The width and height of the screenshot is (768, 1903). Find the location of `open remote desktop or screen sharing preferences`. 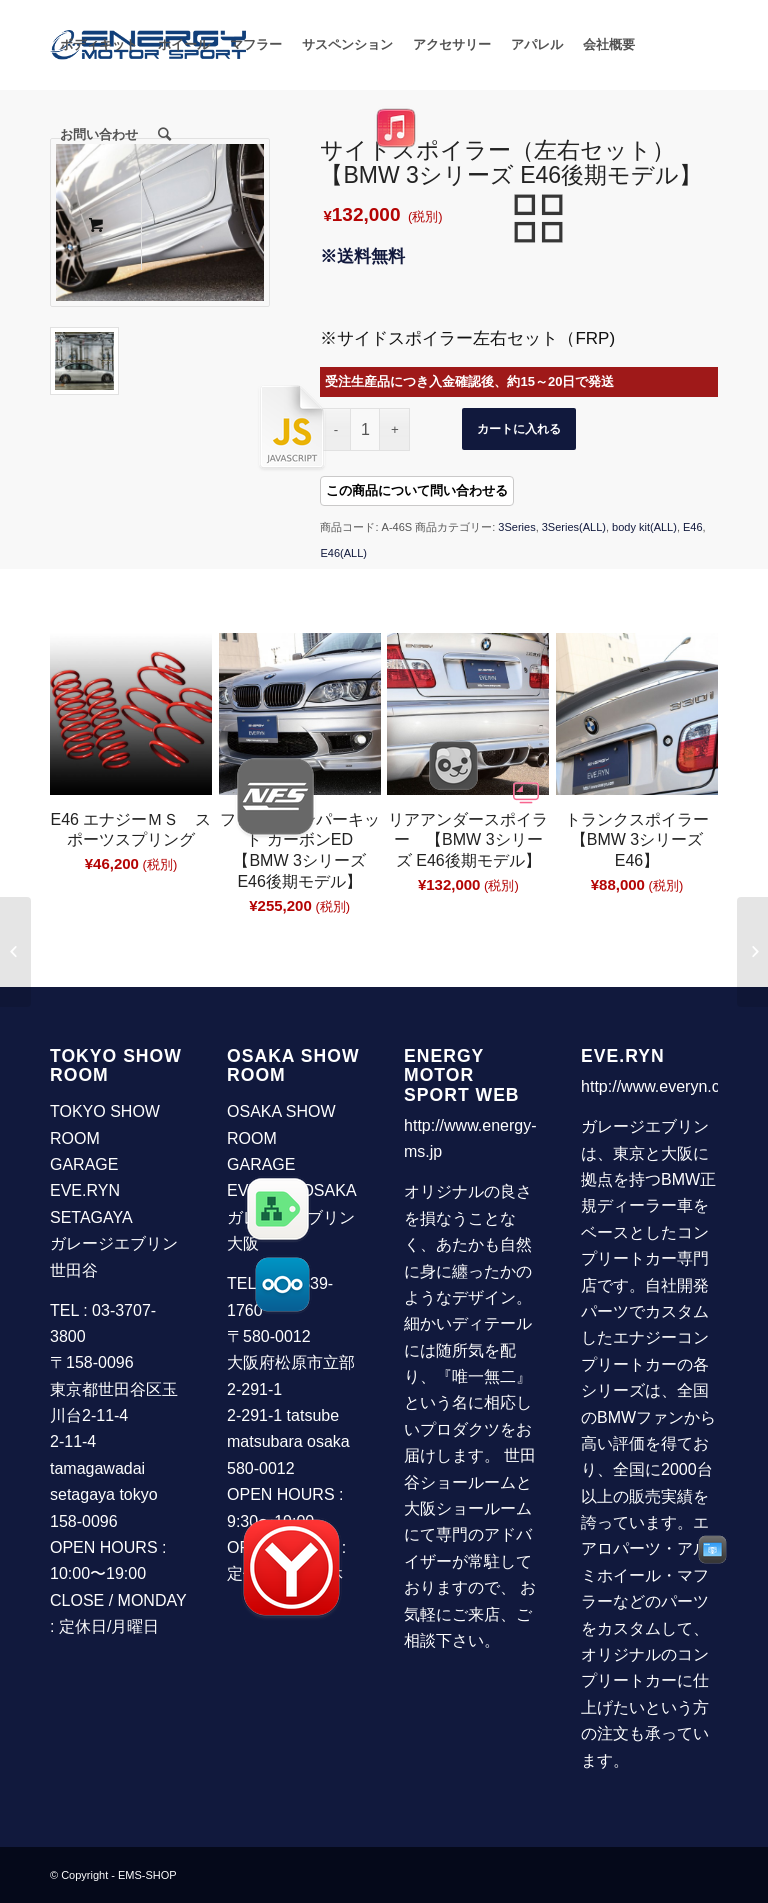

open remote desktop or screen sharing preferences is located at coordinates (712, 1549).